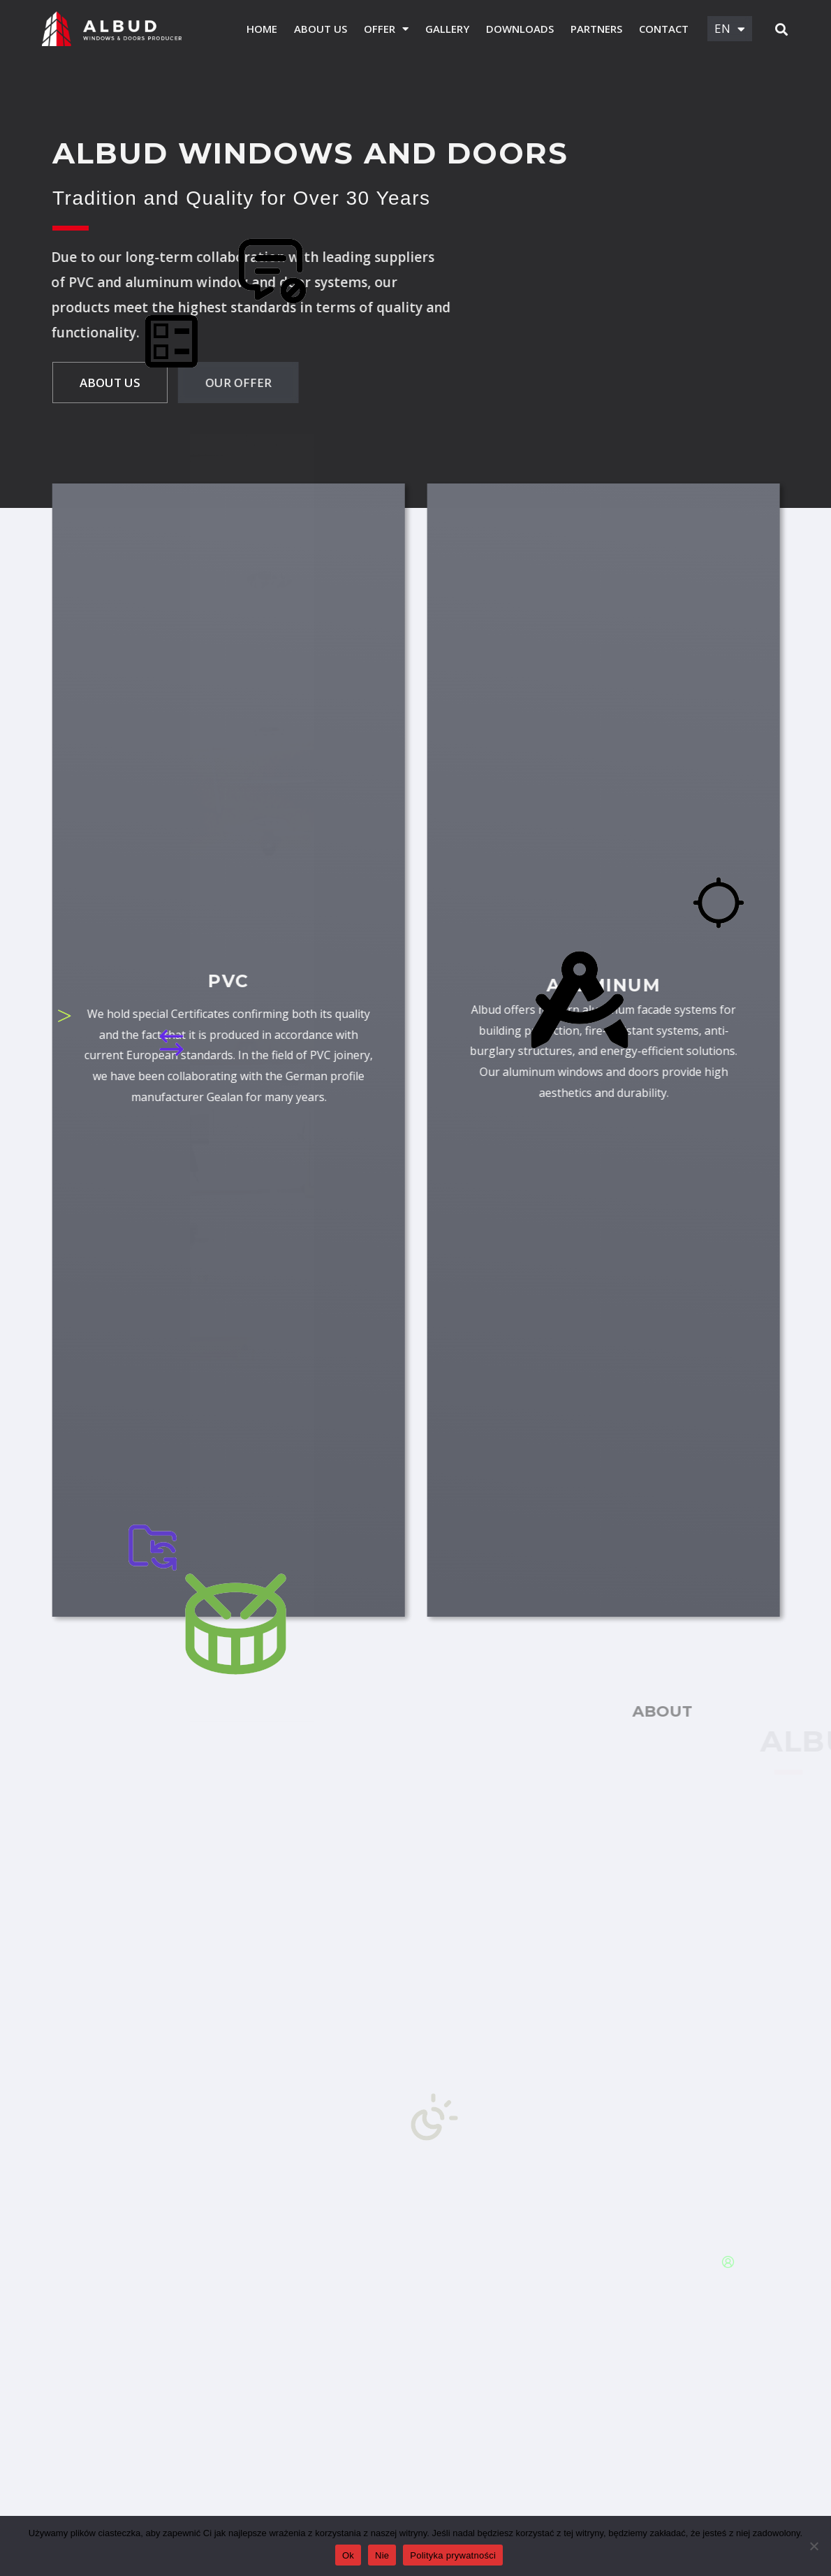  I want to click on view your profile, so click(728, 2262).